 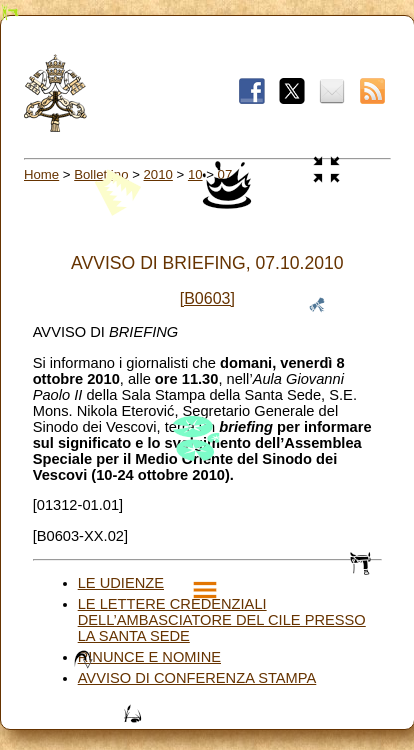 What do you see at coordinates (205, 590) in the screenshot?
I see `open the navigation menu` at bounding box center [205, 590].